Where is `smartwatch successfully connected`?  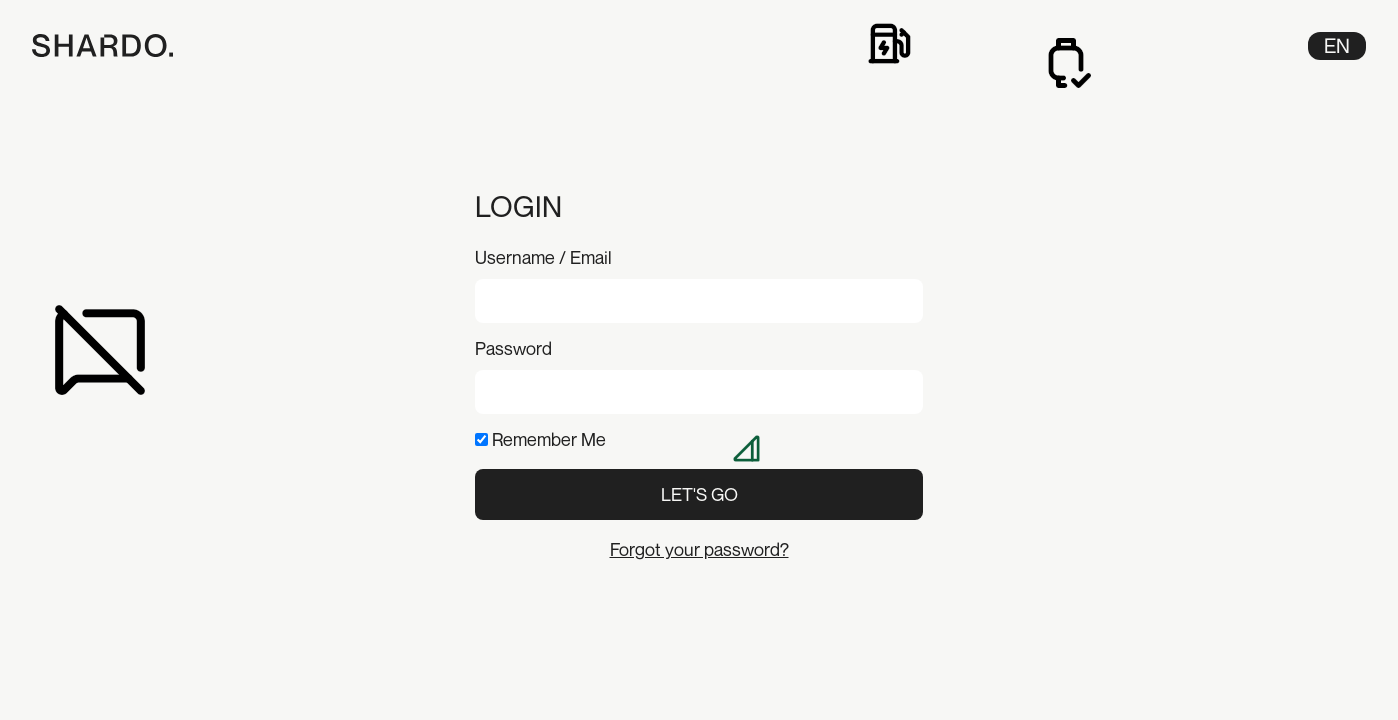
smartwatch successfully connected is located at coordinates (1066, 63).